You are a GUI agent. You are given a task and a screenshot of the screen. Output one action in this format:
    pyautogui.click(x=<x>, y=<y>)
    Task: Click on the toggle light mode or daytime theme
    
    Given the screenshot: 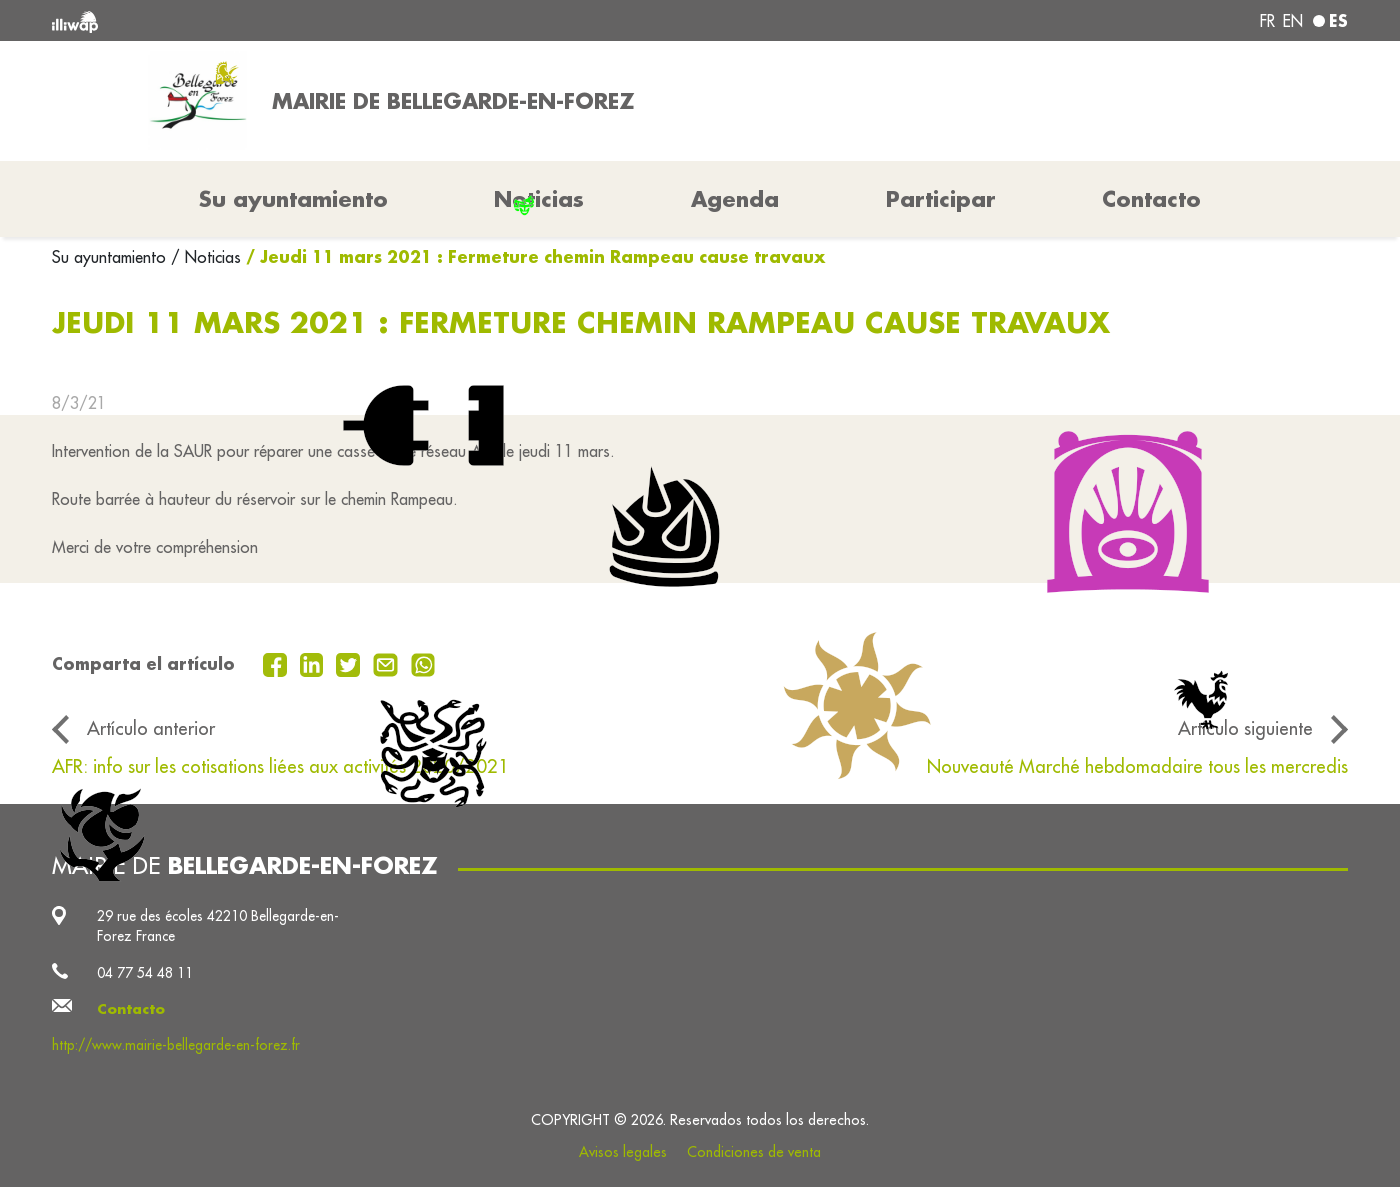 What is the action you would take?
    pyautogui.click(x=856, y=706)
    